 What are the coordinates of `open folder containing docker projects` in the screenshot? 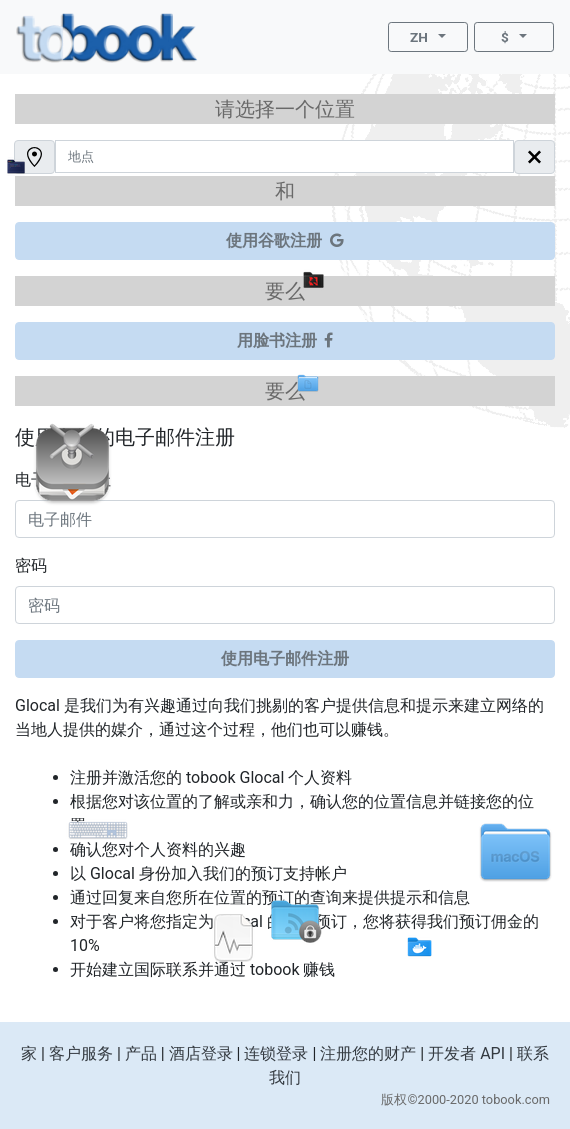 It's located at (419, 947).